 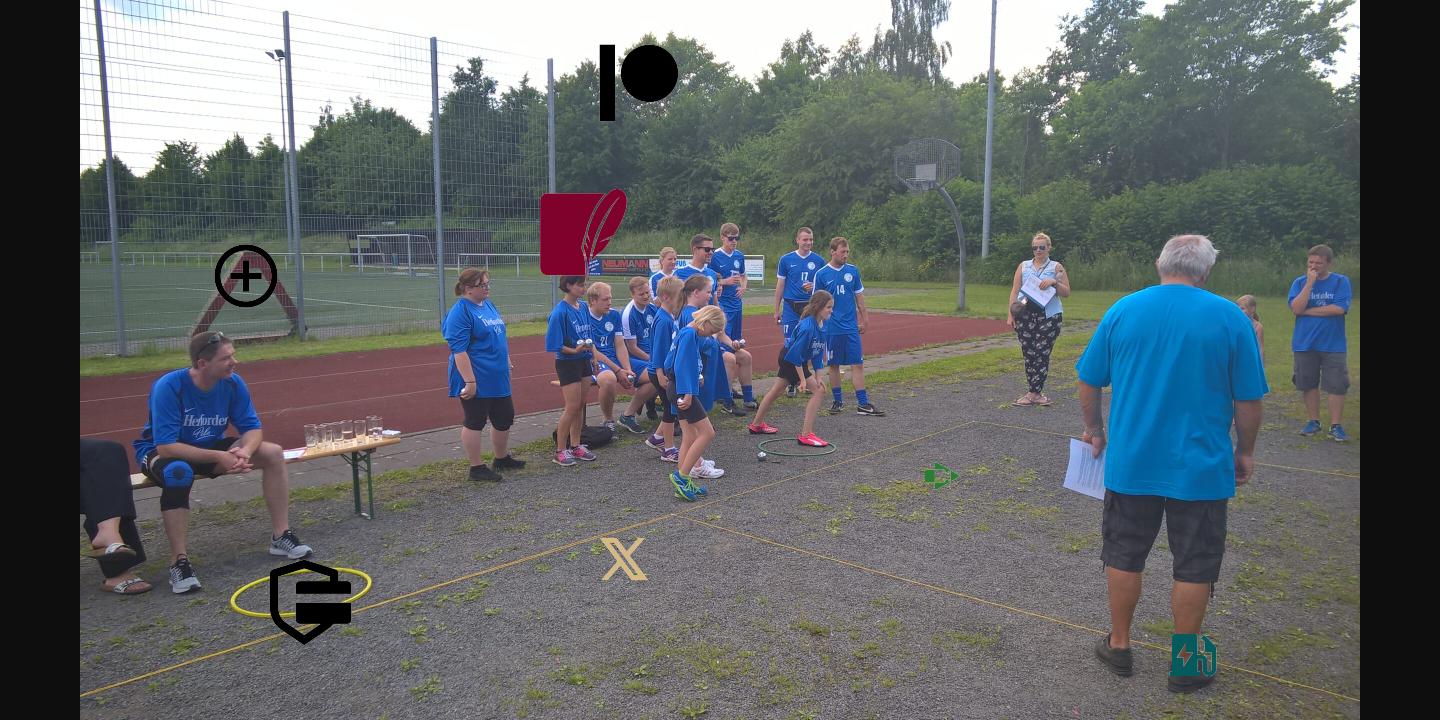 I want to click on indicates a secure payment method, so click(x=308, y=602).